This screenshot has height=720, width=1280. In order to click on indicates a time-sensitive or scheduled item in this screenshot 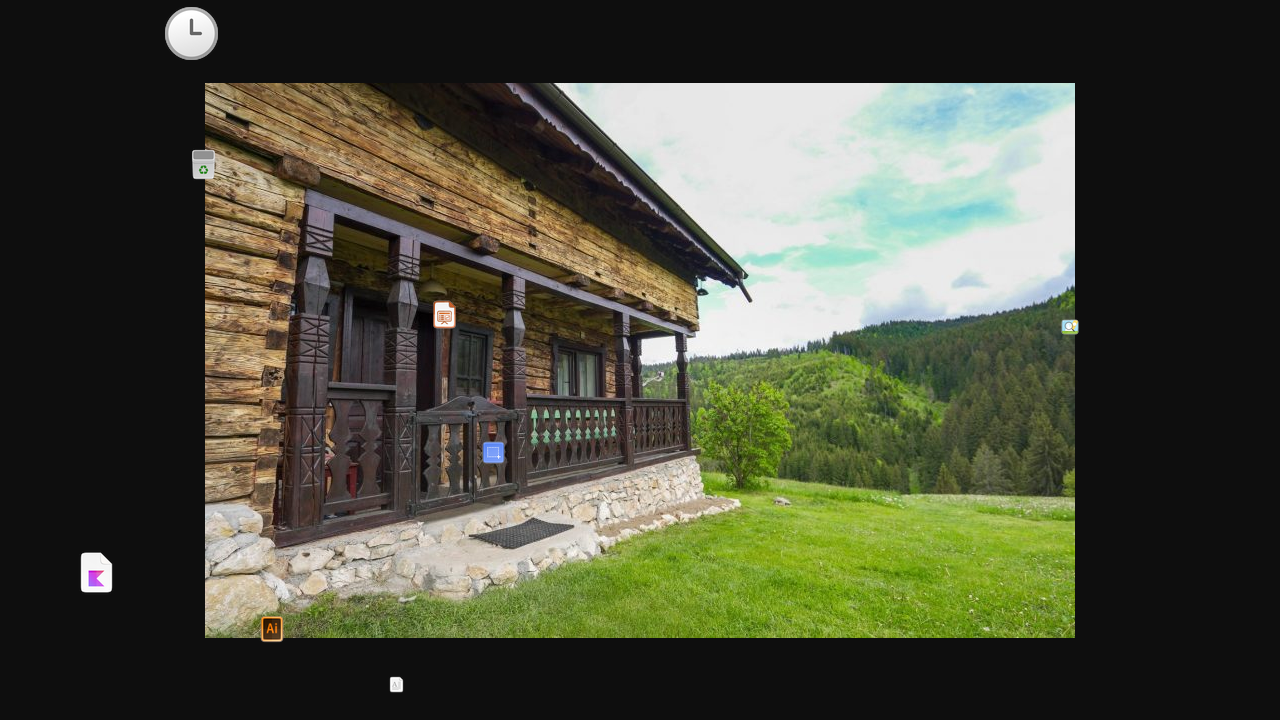, I will do `click(191, 33)`.